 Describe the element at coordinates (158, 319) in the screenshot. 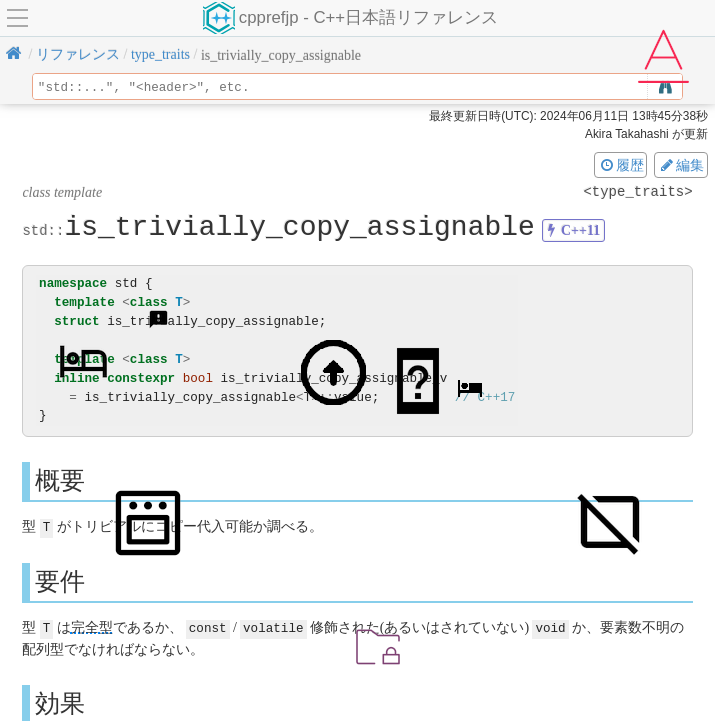

I see `submit feedback or comments` at that location.